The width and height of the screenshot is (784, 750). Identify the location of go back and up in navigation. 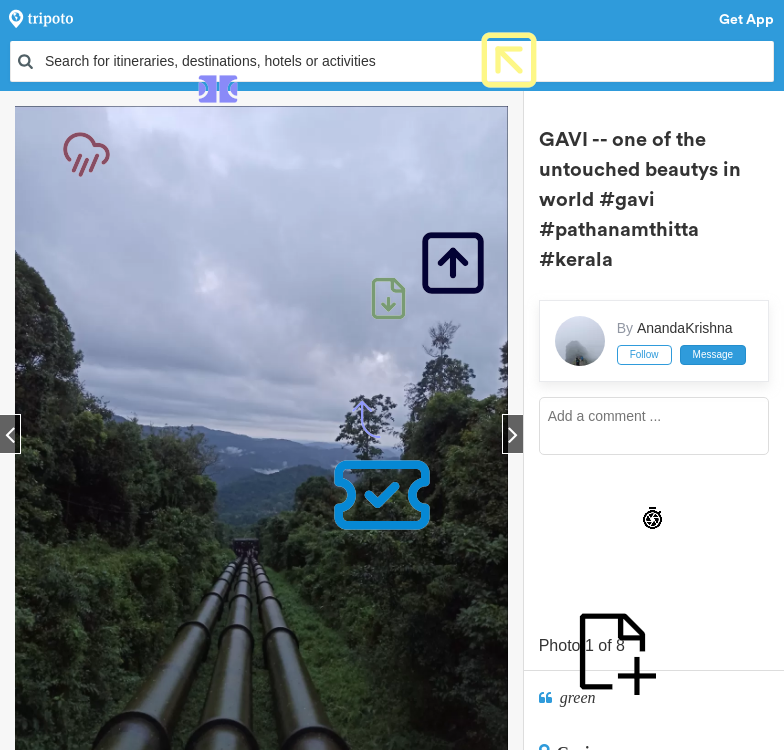
(366, 419).